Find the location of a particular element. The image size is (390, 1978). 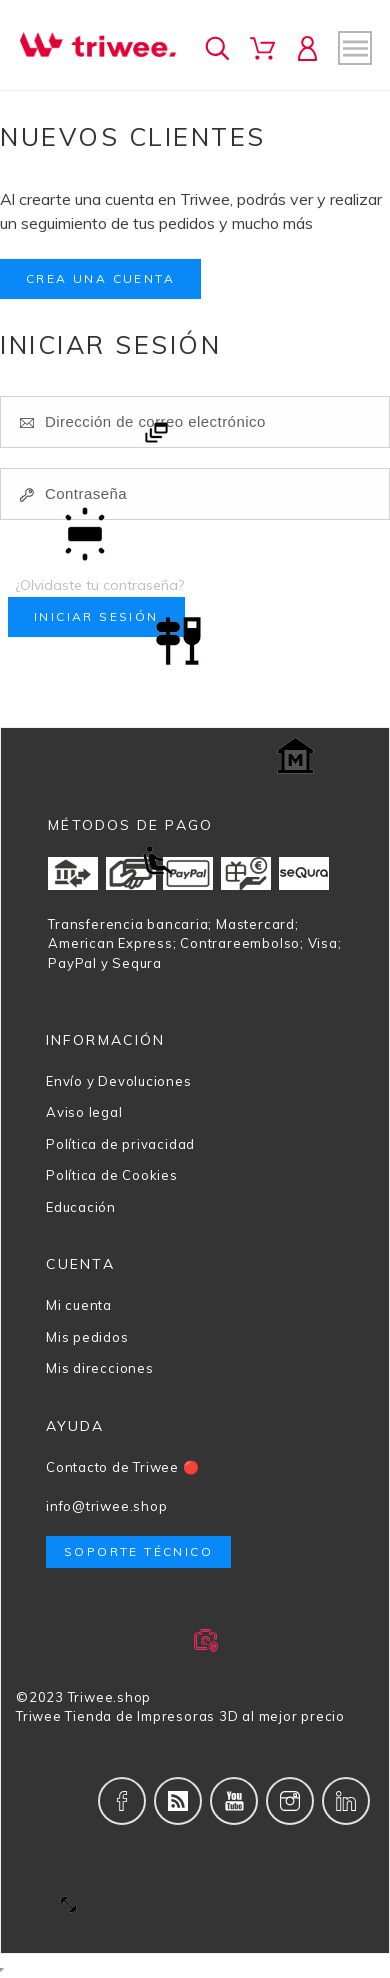

select extra legroom or recline seating is located at coordinates (158, 861).